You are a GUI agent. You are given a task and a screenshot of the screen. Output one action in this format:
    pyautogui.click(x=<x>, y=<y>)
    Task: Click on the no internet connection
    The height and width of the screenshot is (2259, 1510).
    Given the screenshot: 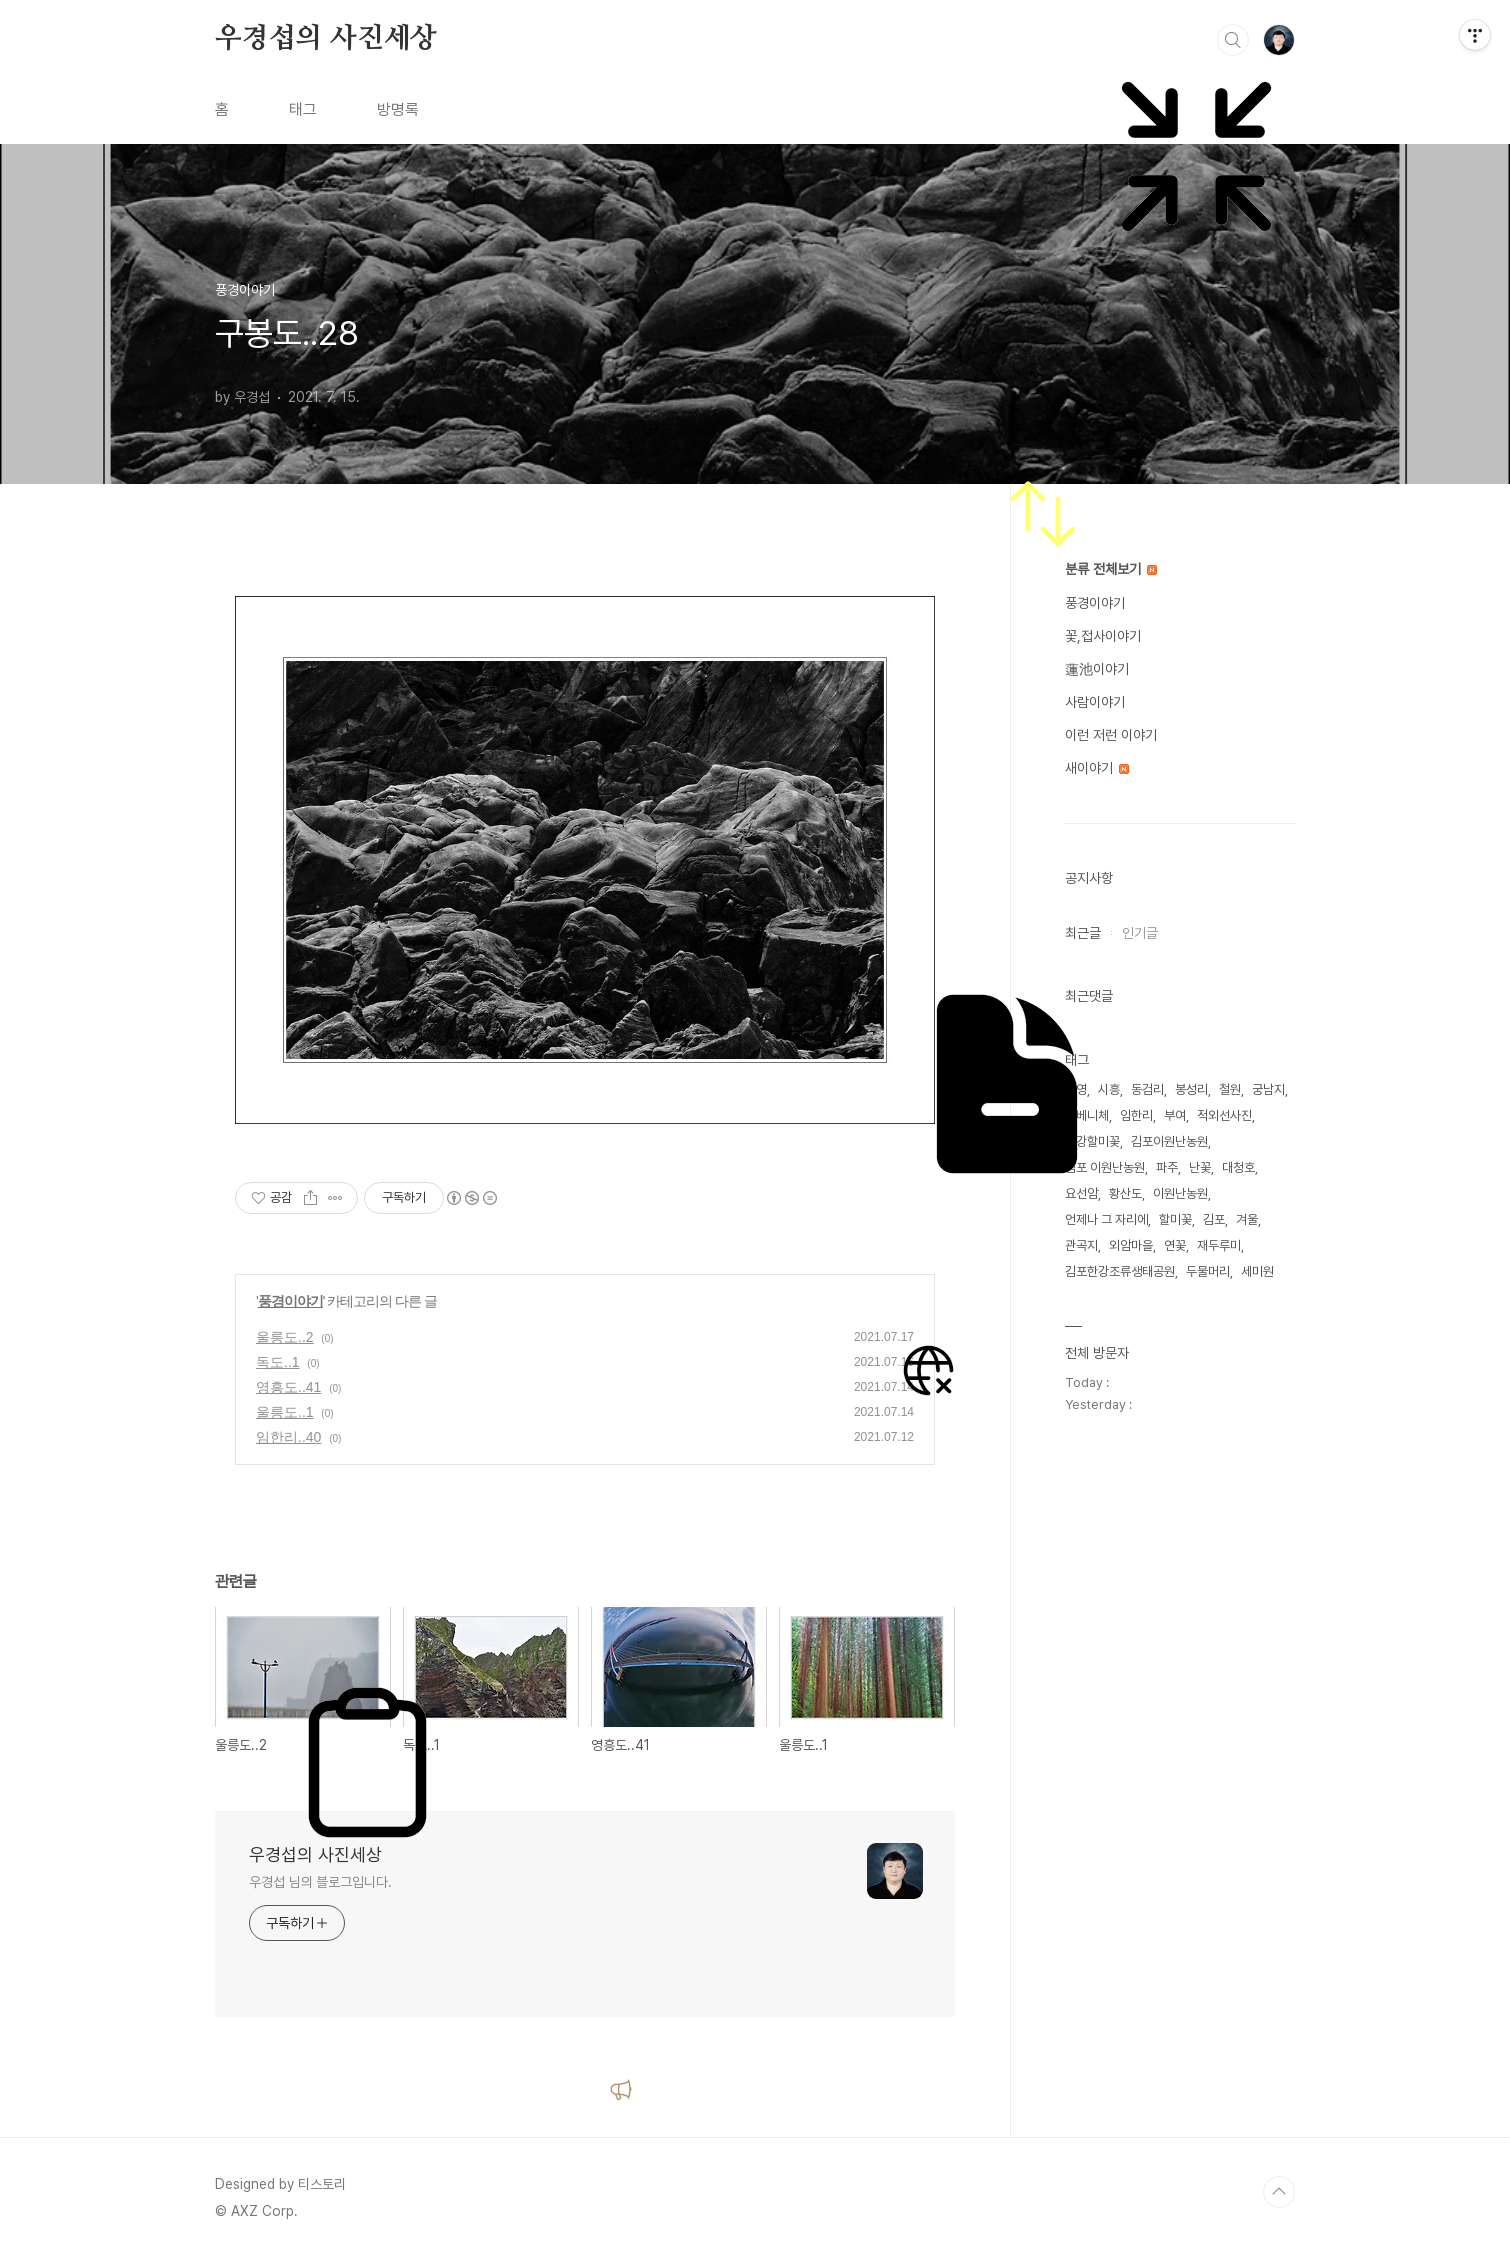 What is the action you would take?
    pyautogui.click(x=928, y=1370)
    